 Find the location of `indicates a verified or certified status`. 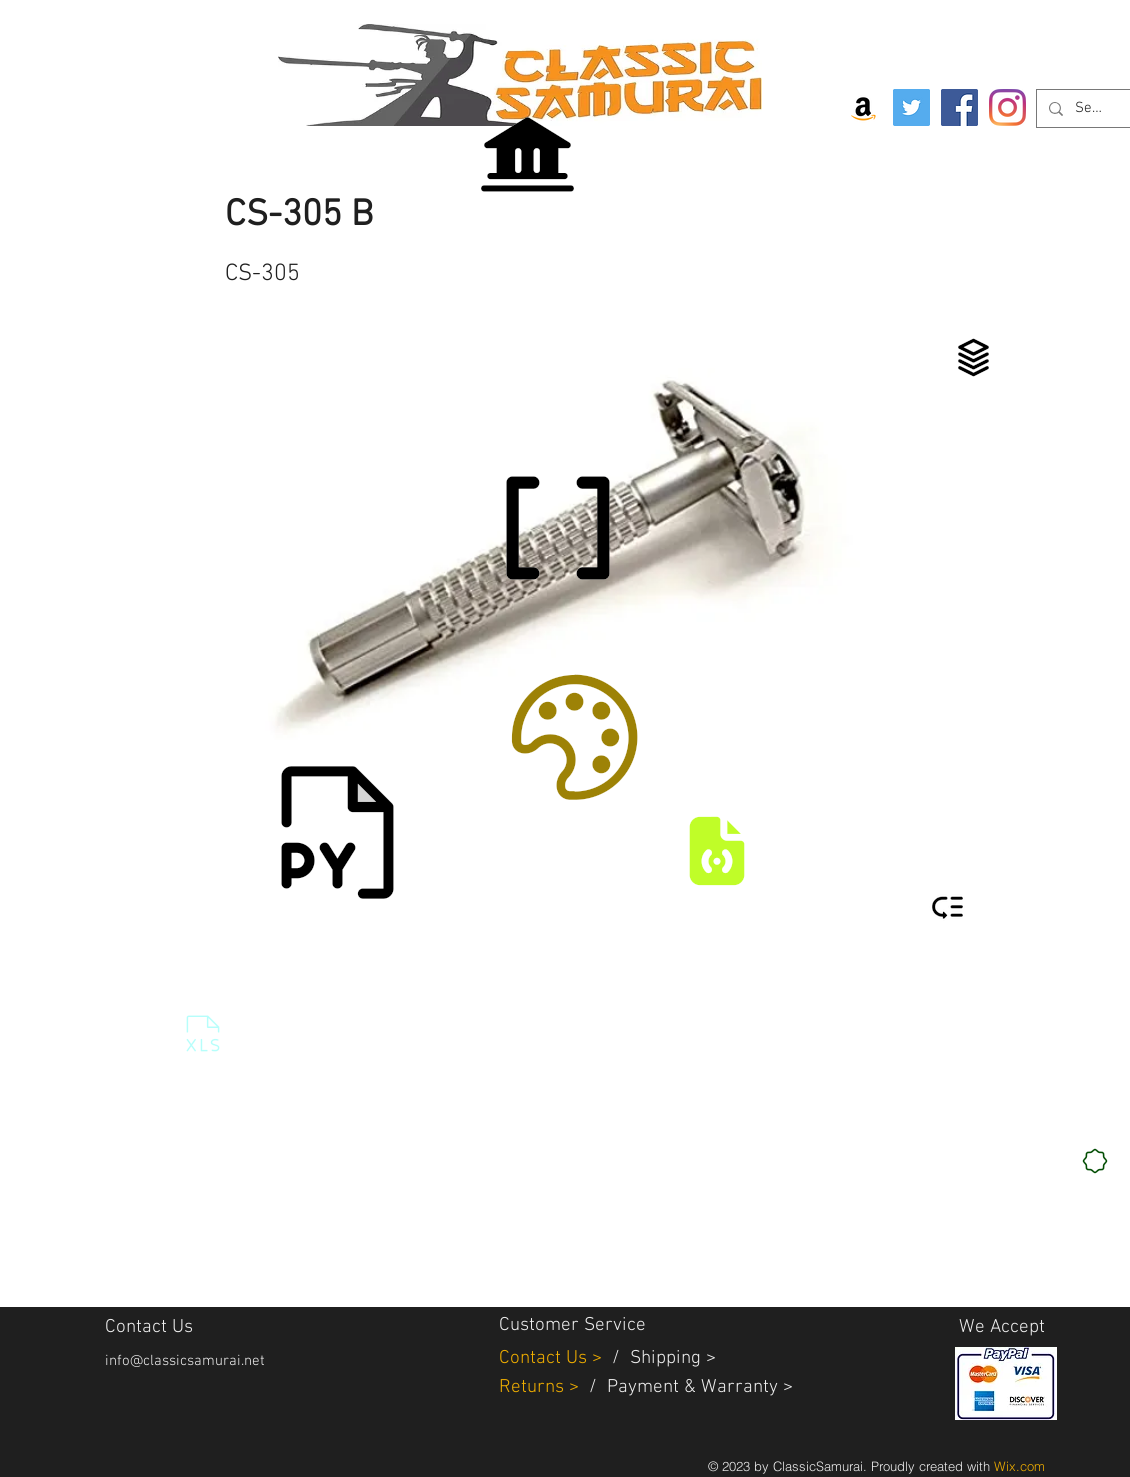

indicates a verified or certified status is located at coordinates (1095, 1161).